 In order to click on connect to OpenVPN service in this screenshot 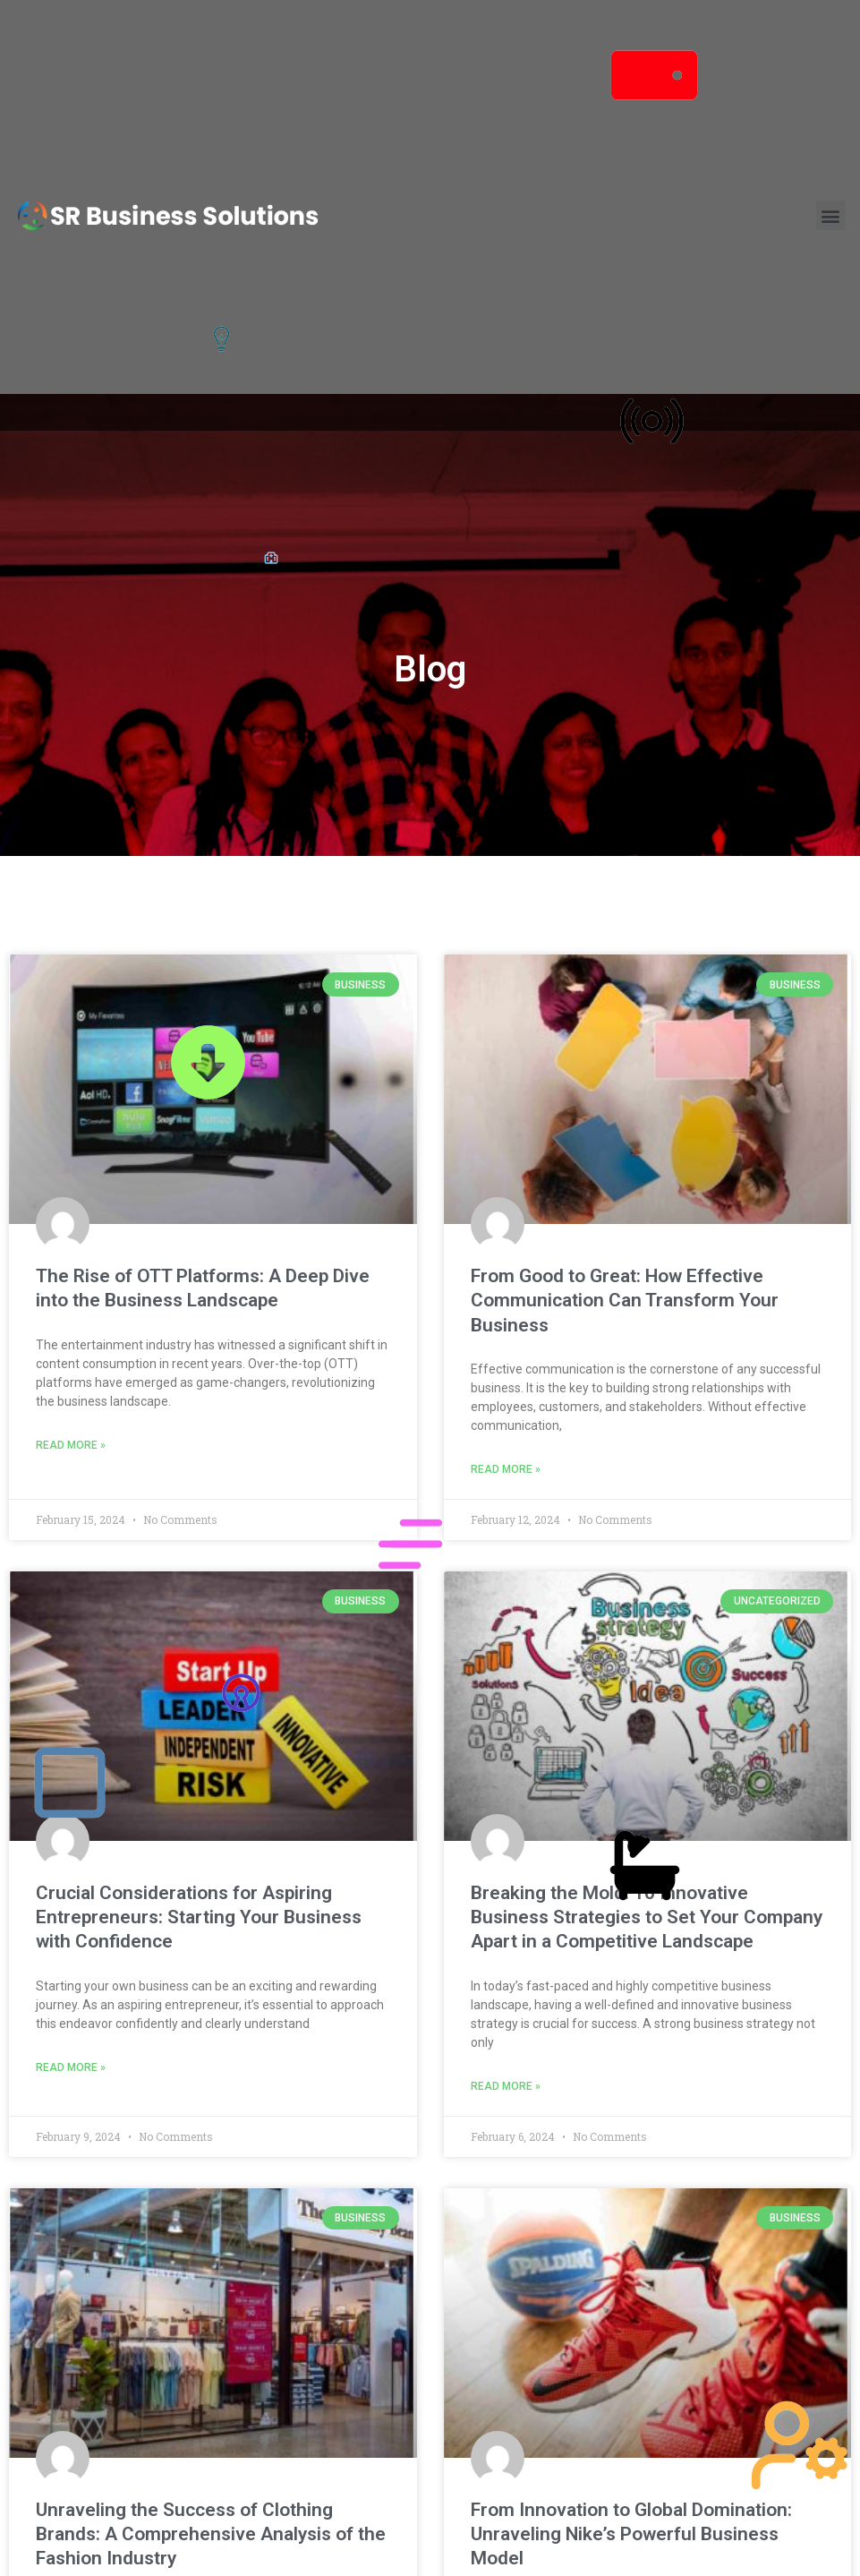, I will do `click(241, 1692)`.